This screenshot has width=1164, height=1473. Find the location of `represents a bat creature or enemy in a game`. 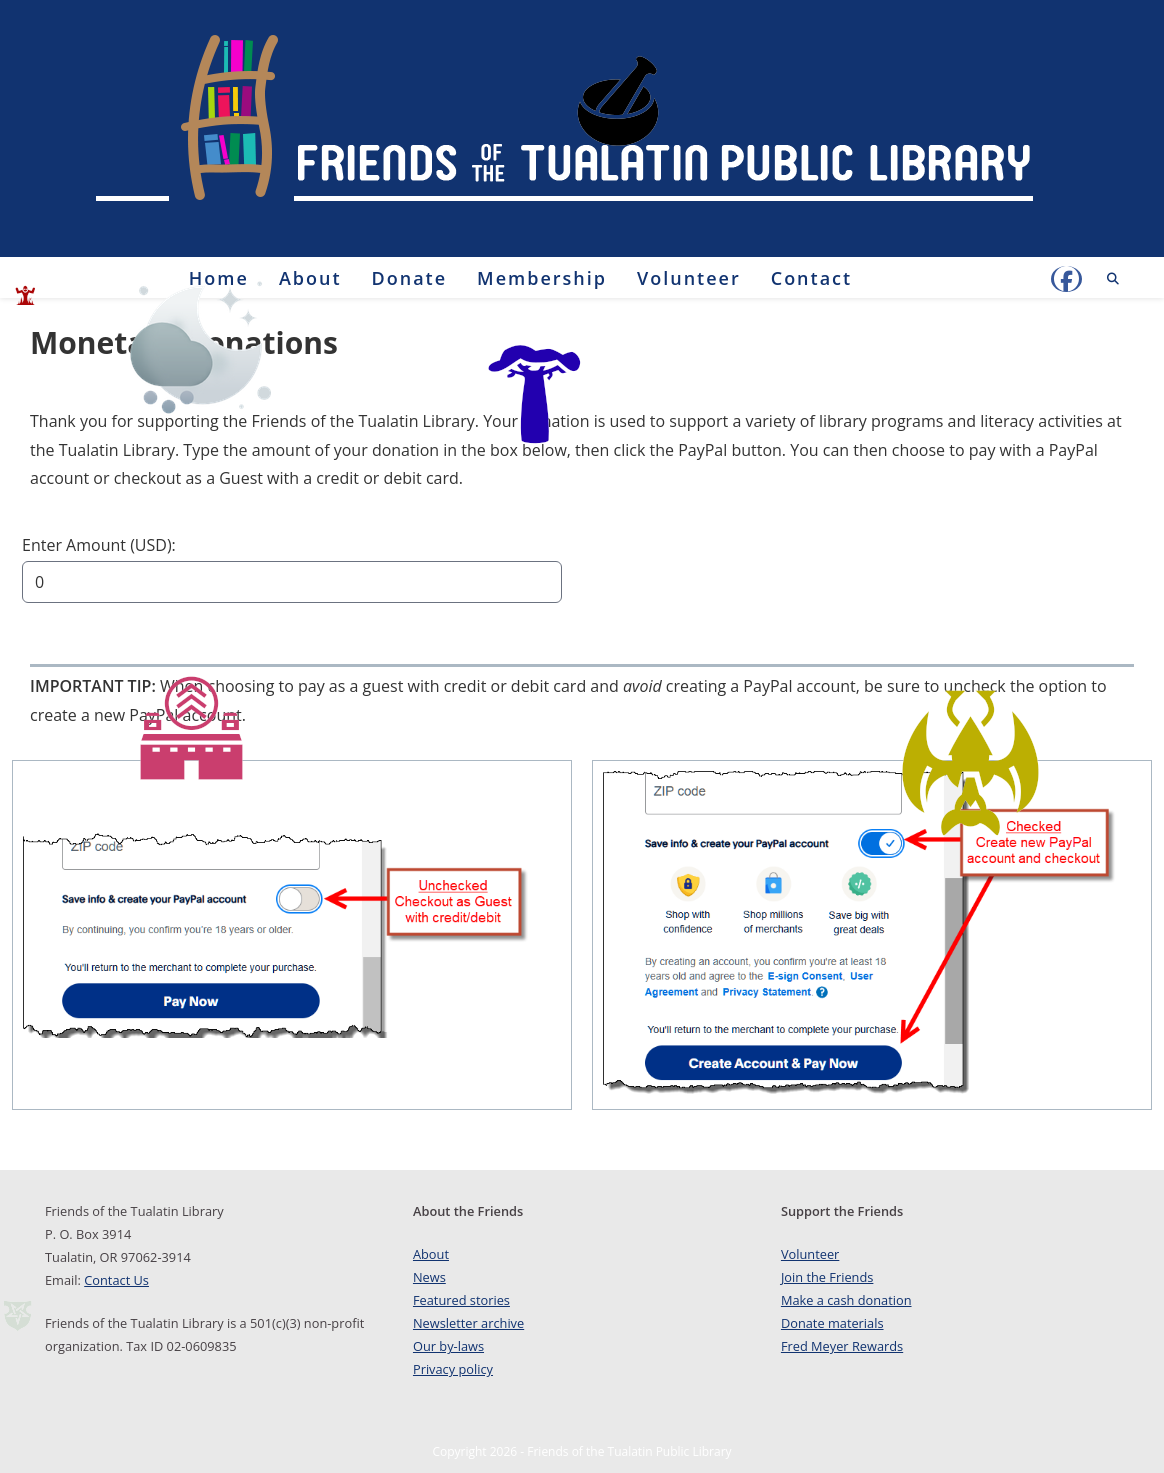

represents a bat creature or enemy in a game is located at coordinates (970, 764).